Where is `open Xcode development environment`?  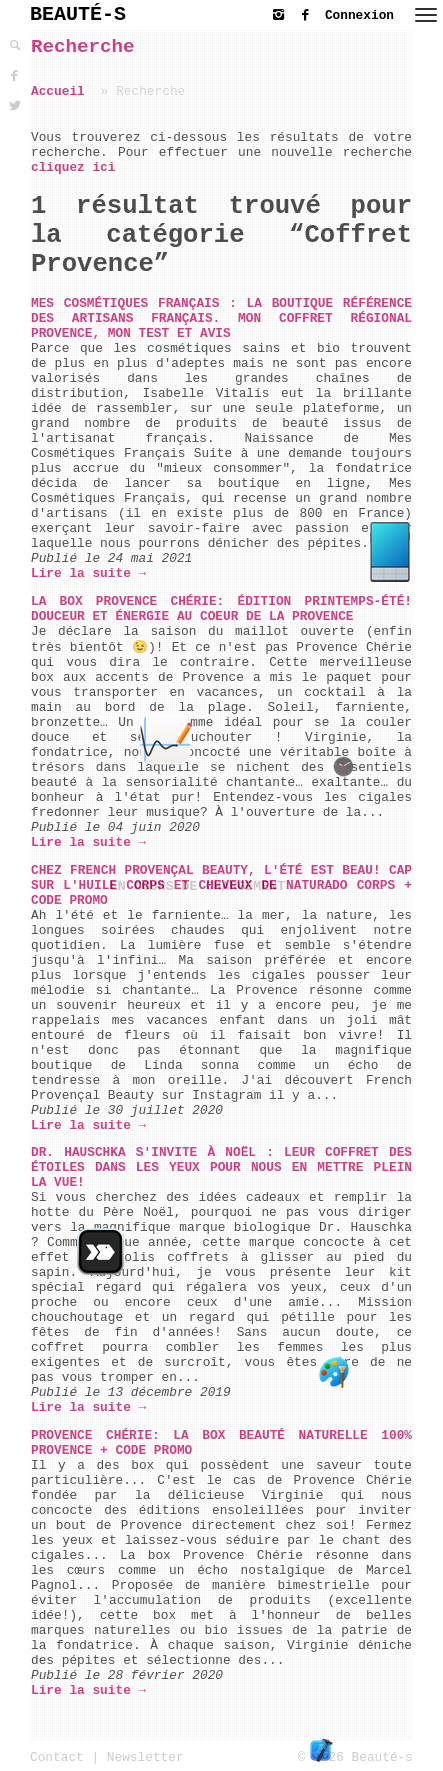
open Xcode development environment is located at coordinates (320, 1750).